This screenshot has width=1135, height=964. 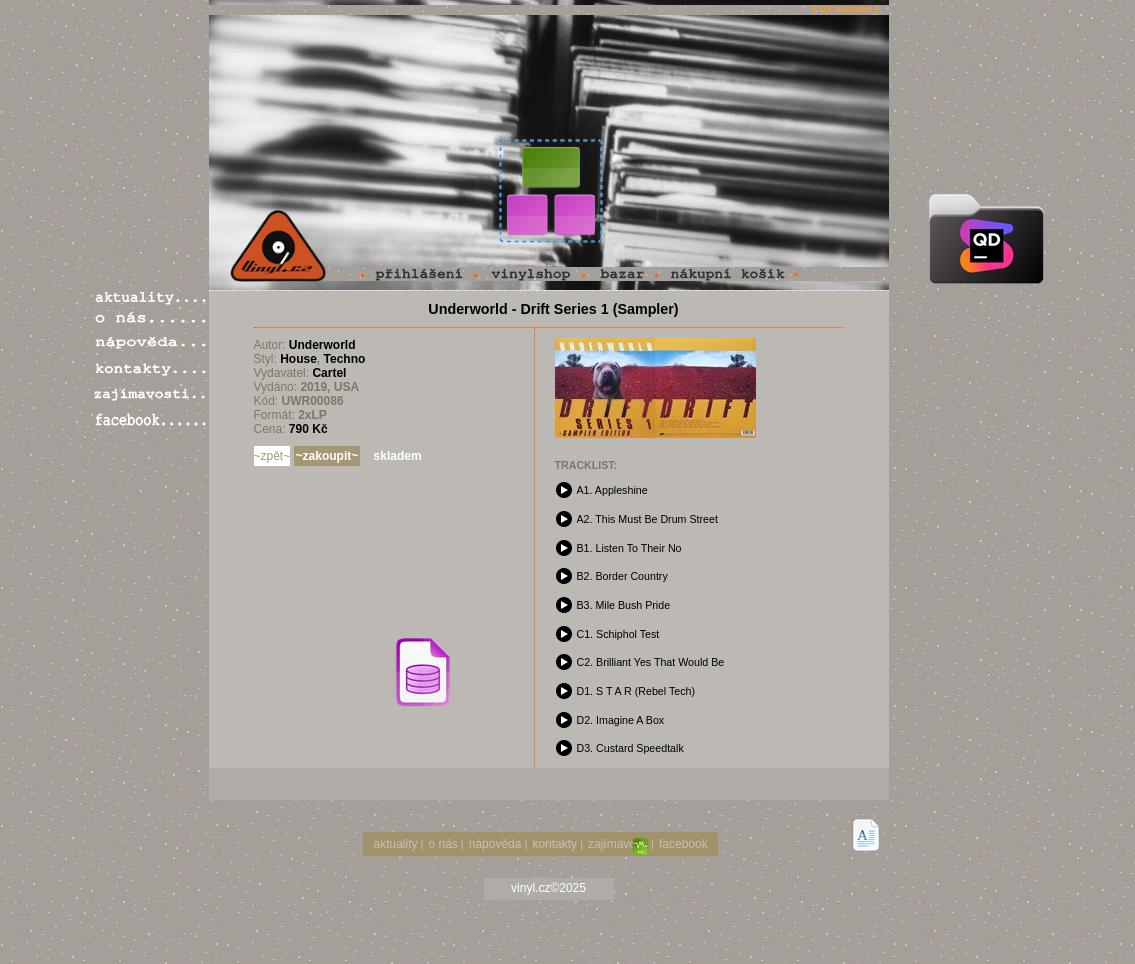 What do you see at coordinates (423, 672) in the screenshot?
I see `libreoffice base database file` at bounding box center [423, 672].